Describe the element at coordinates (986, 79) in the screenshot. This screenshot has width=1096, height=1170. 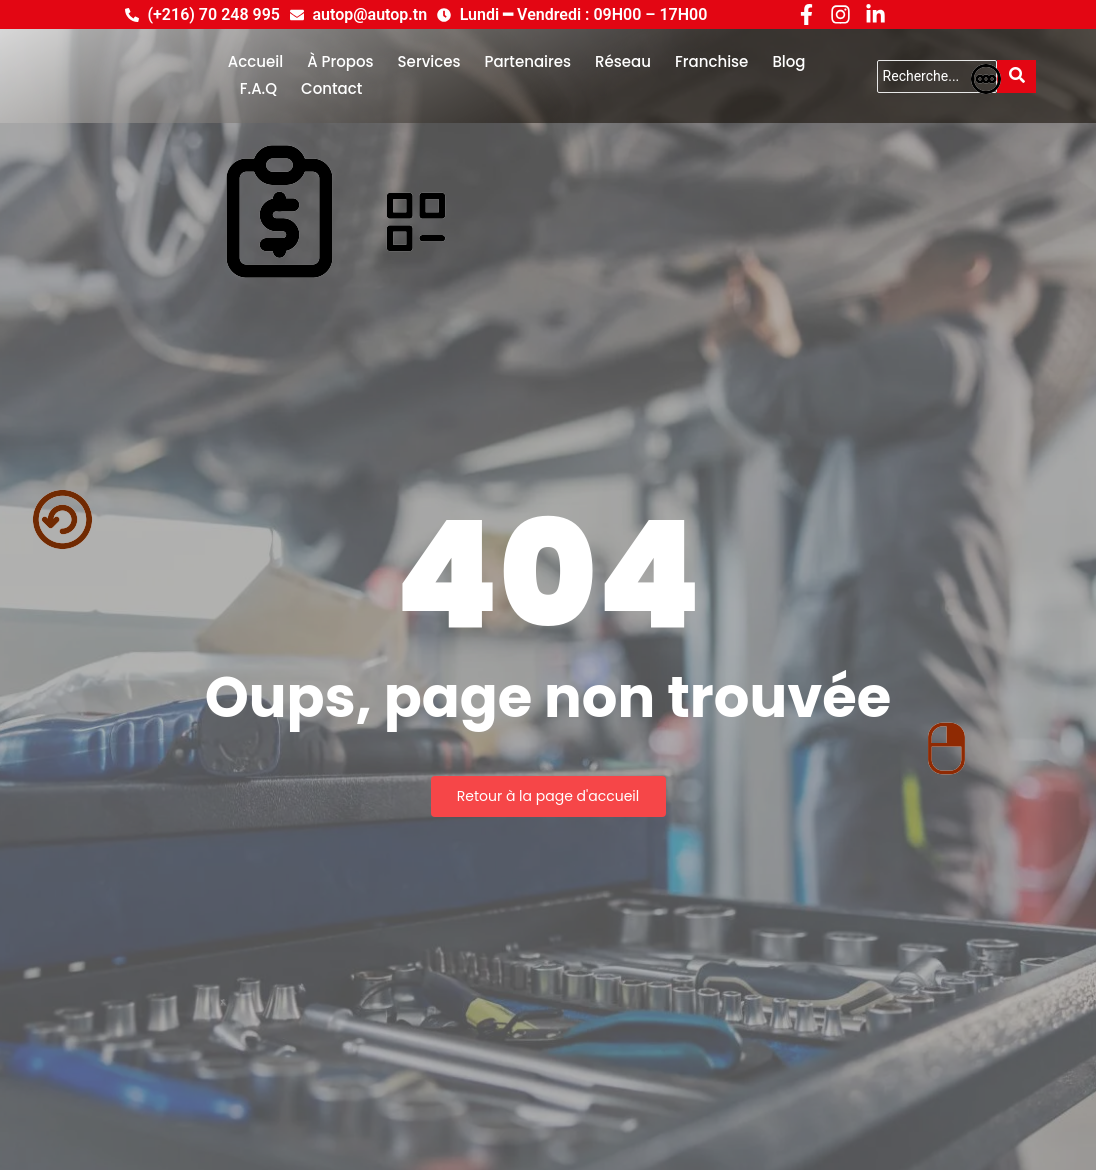
I see `open Letterboxd app` at that location.